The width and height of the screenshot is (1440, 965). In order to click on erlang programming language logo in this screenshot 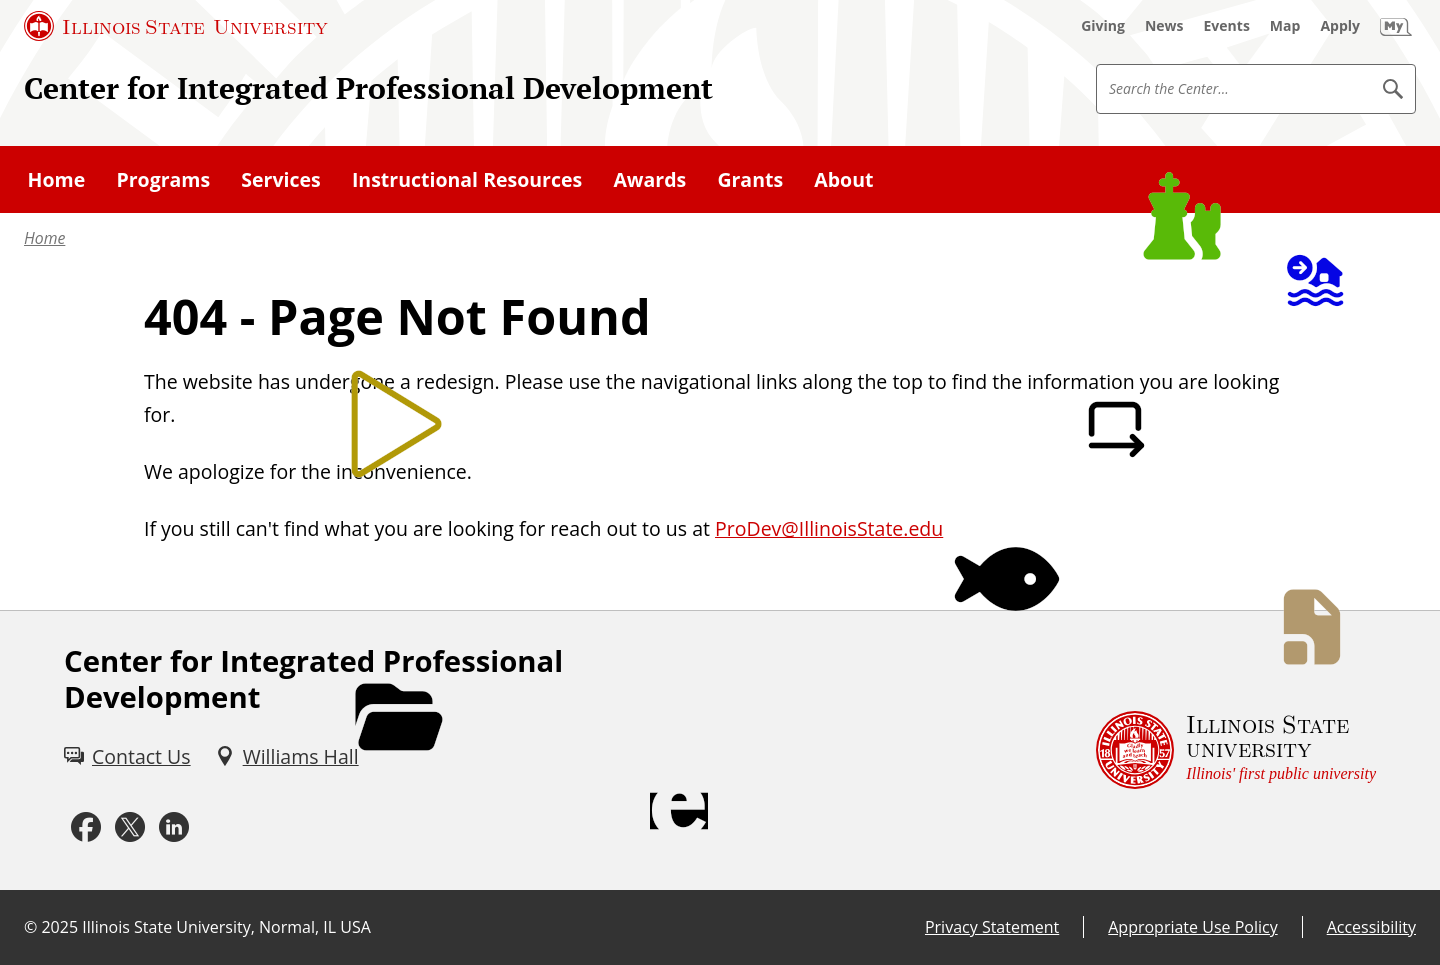, I will do `click(679, 811)`.